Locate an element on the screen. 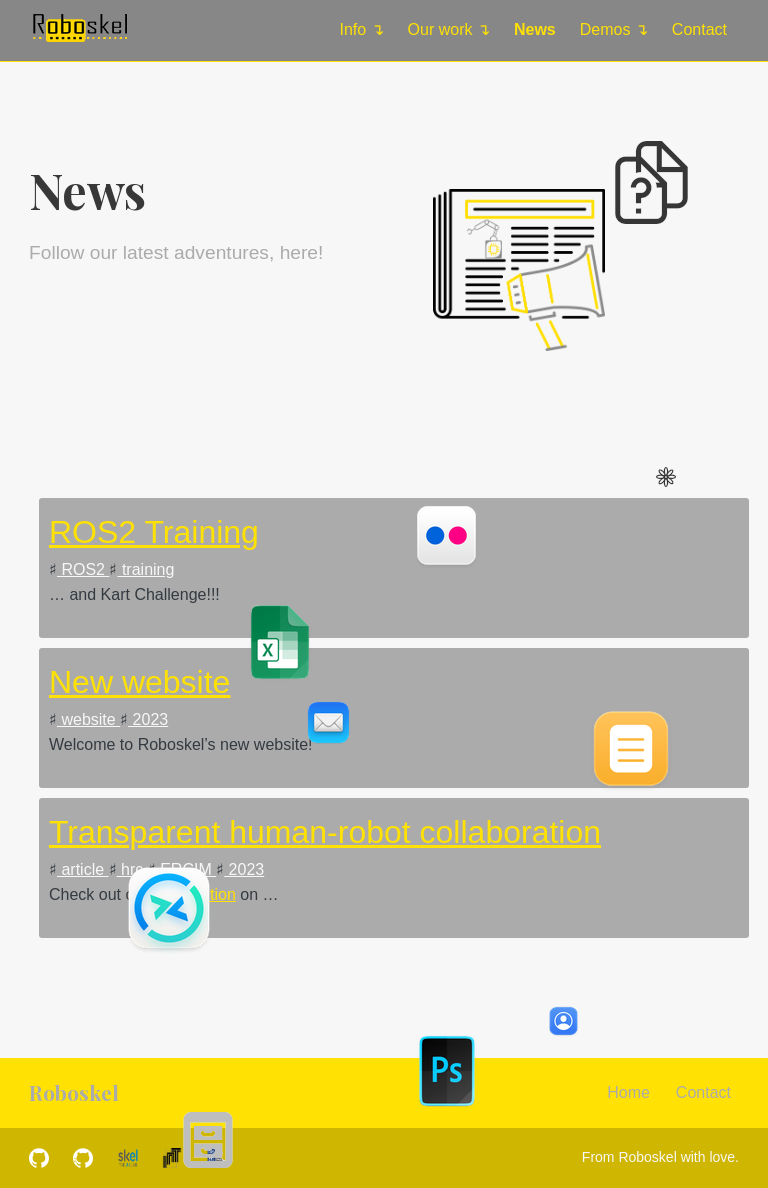 The width and height of the screenshot is (768, 1188). manage contact list settings is located at coordinates (563, 1021).